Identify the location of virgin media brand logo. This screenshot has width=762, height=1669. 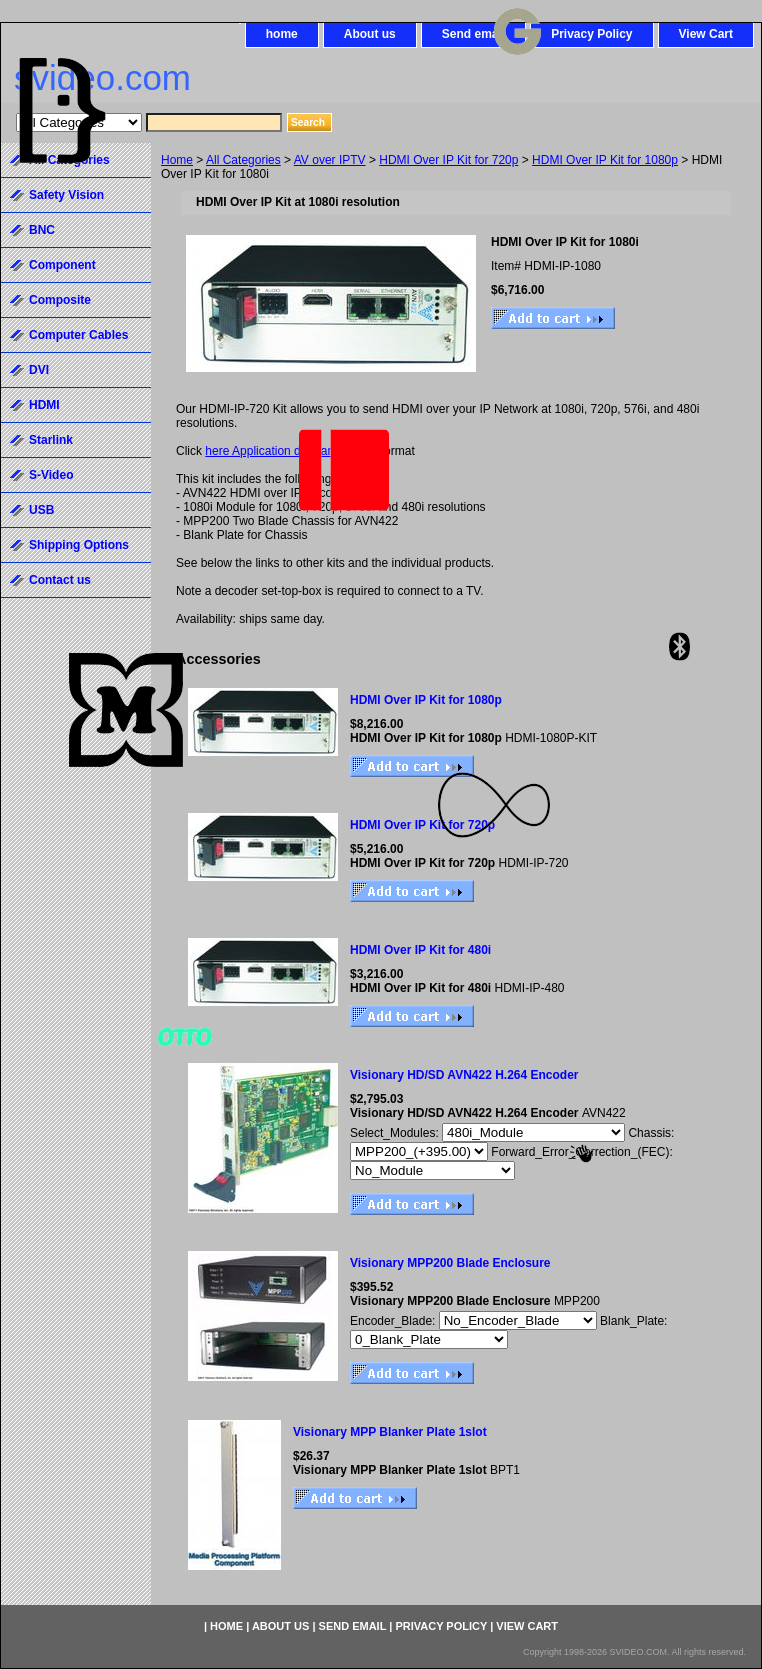
(494, 805).